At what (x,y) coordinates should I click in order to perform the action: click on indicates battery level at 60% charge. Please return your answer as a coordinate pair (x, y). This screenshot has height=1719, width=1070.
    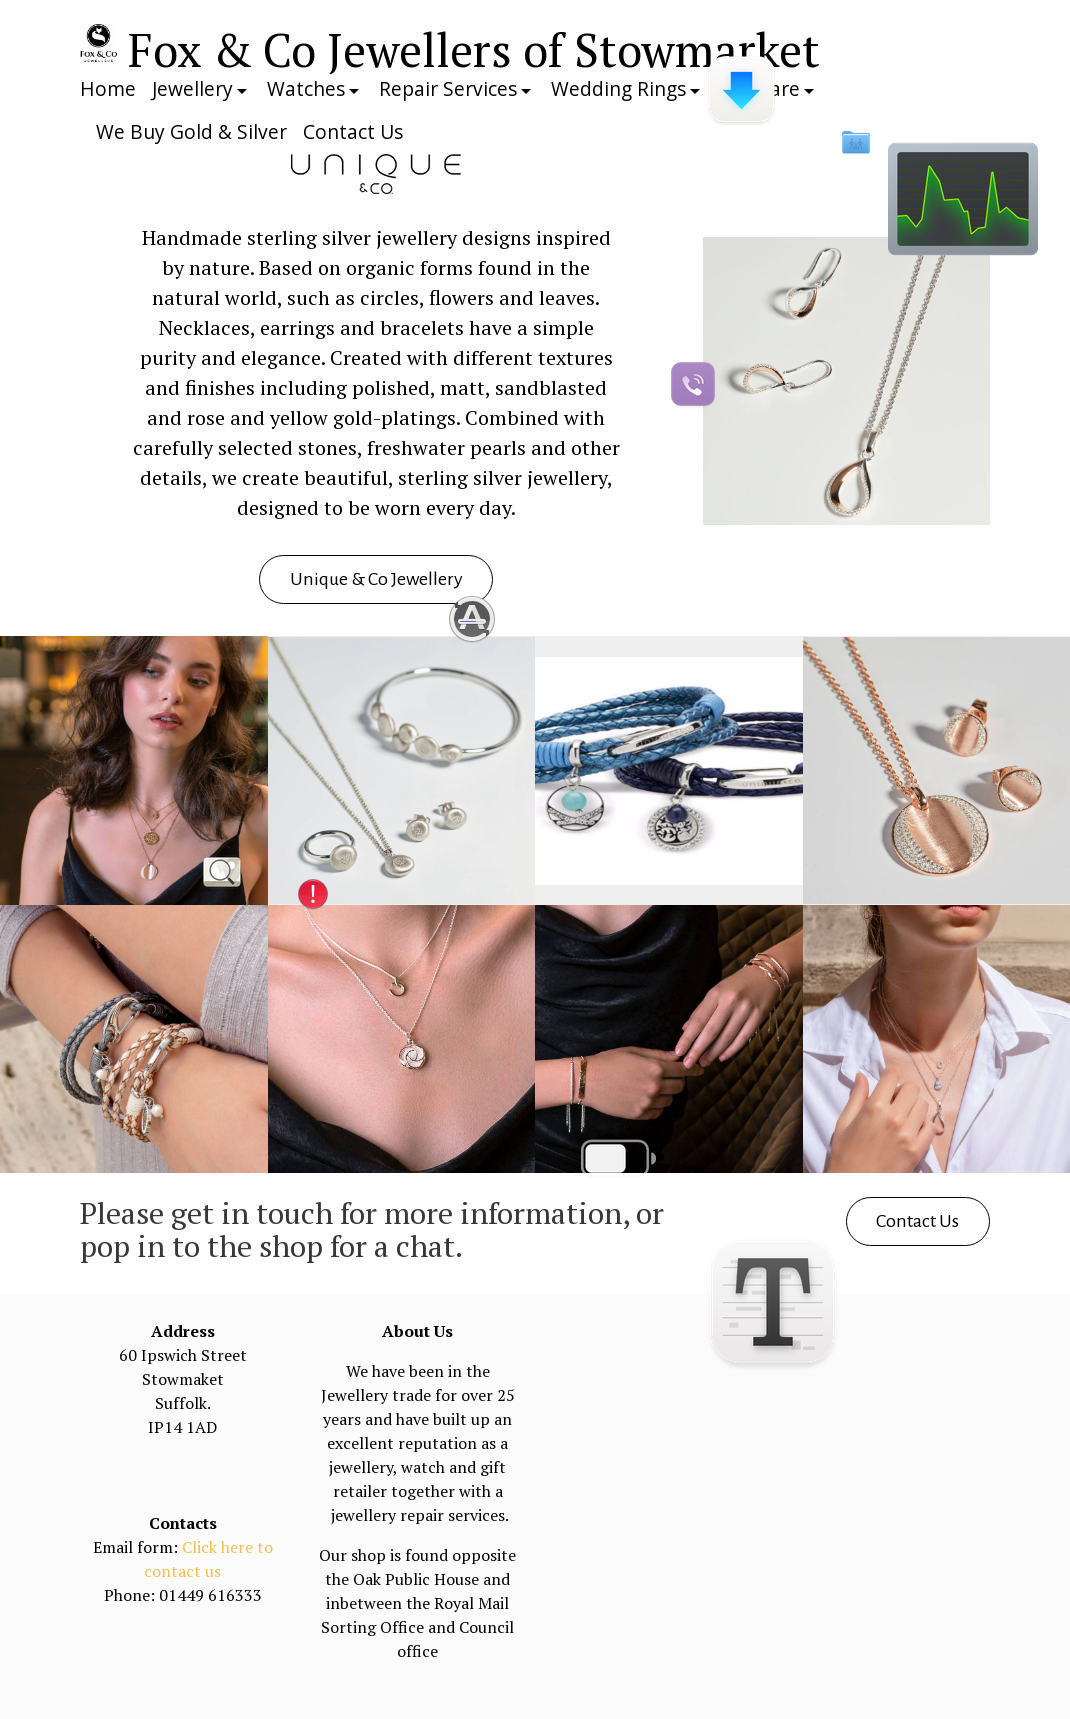
    Looking at the image, I should click on (618, 1158).